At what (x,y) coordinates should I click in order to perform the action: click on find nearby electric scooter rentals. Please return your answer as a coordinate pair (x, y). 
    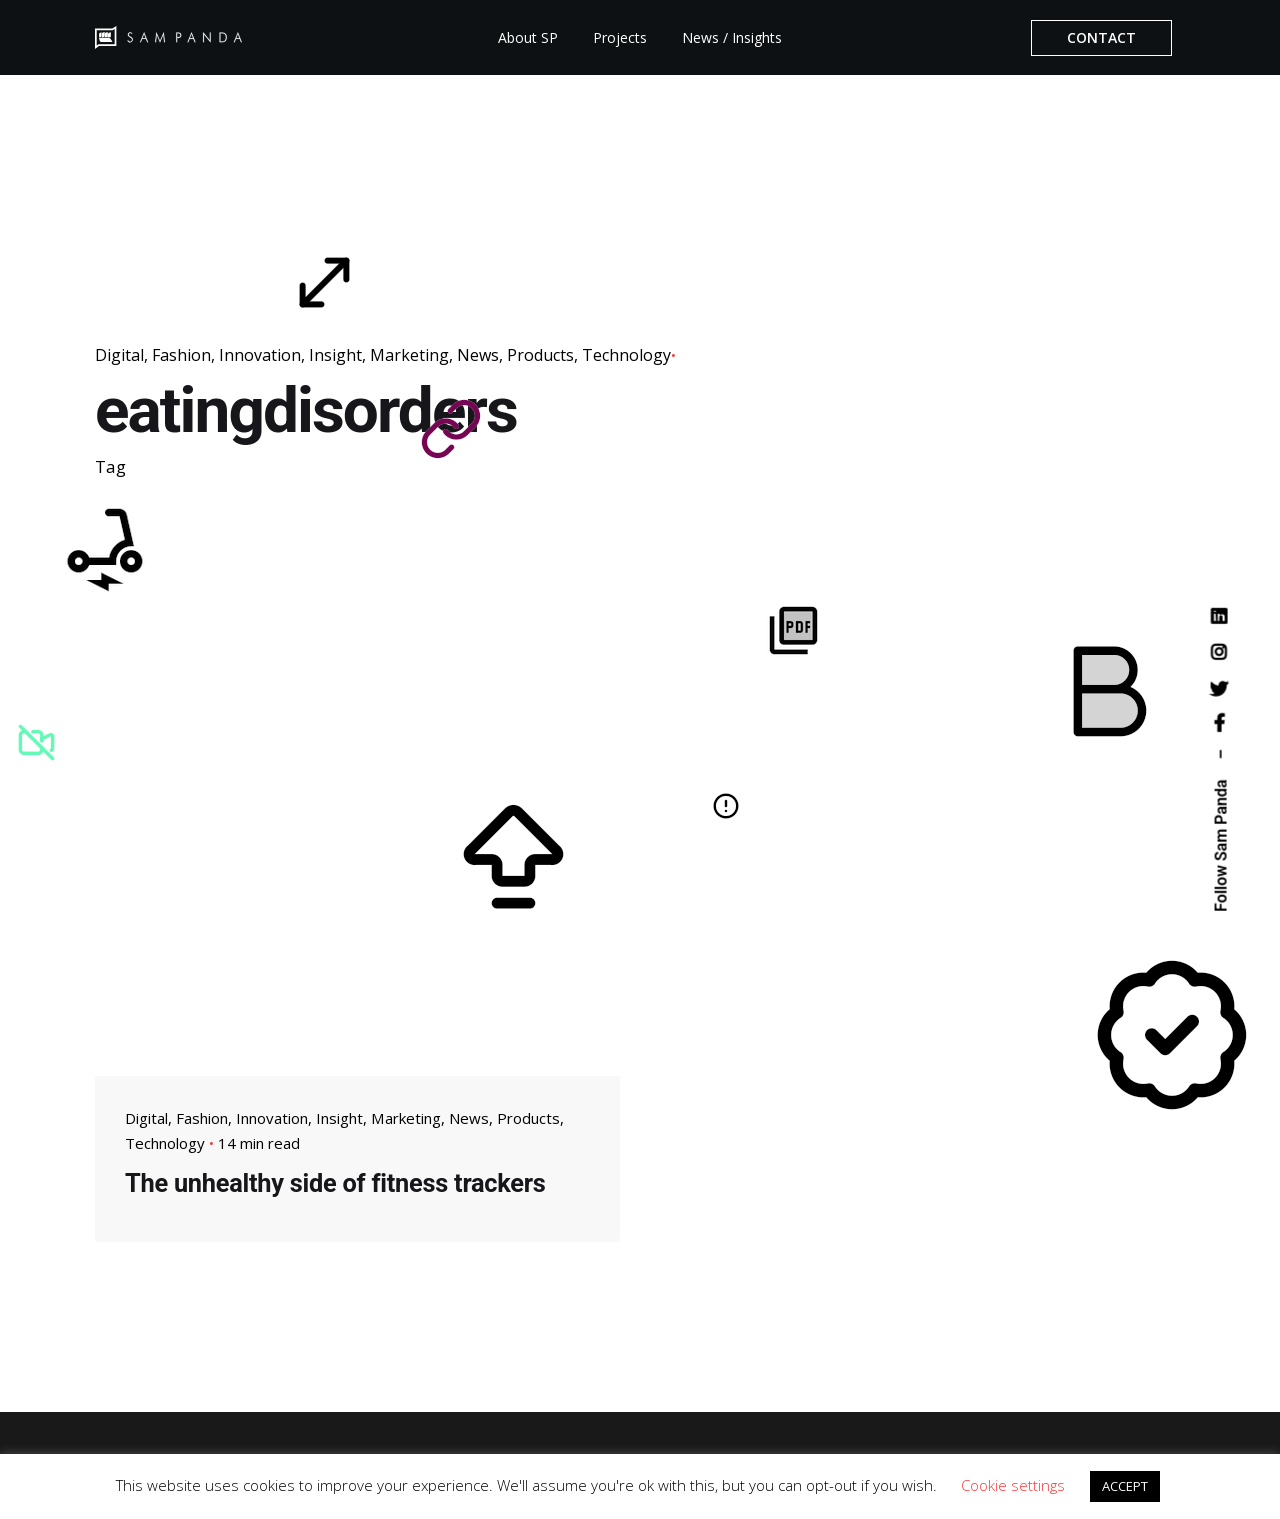
    Looking at the image, I should click on (105, 550).